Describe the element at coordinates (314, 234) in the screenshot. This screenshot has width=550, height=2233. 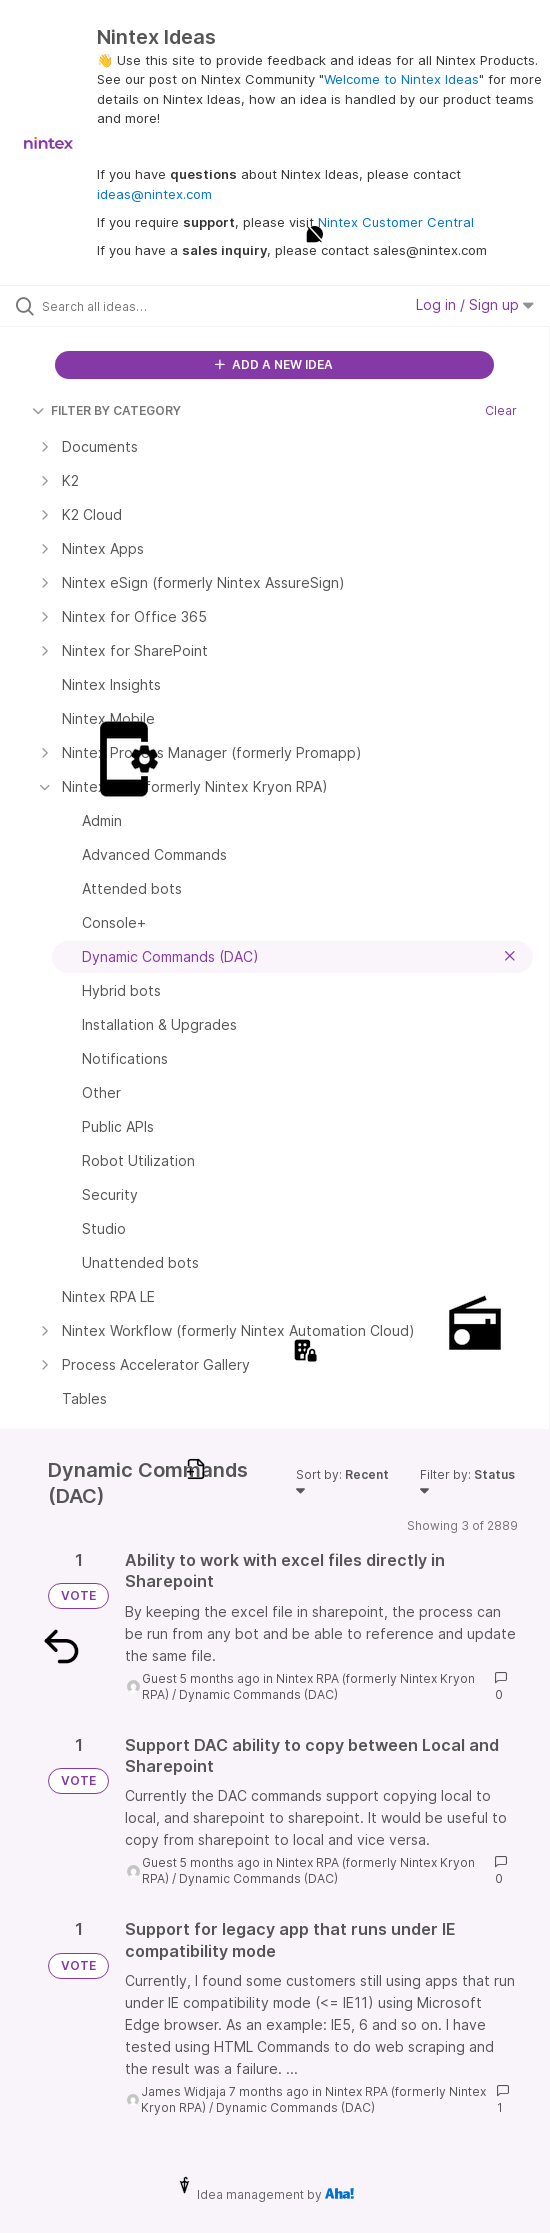
I see `mute or disable chat notifications` at that location.